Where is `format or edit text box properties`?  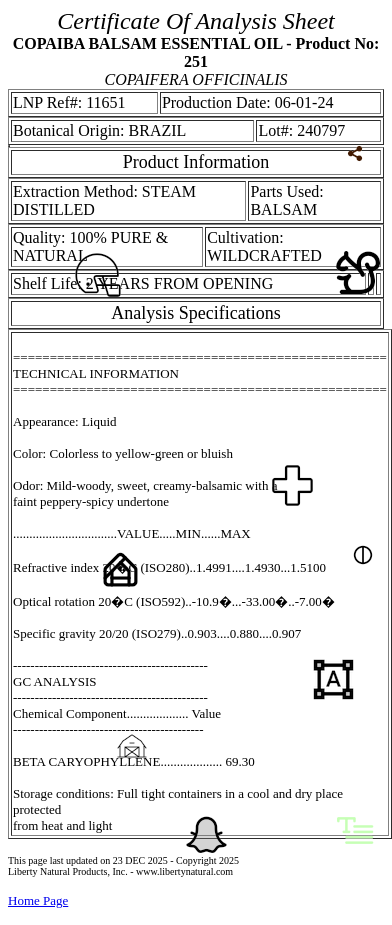 format or edit text box properties is located at coordinates (333, 679).